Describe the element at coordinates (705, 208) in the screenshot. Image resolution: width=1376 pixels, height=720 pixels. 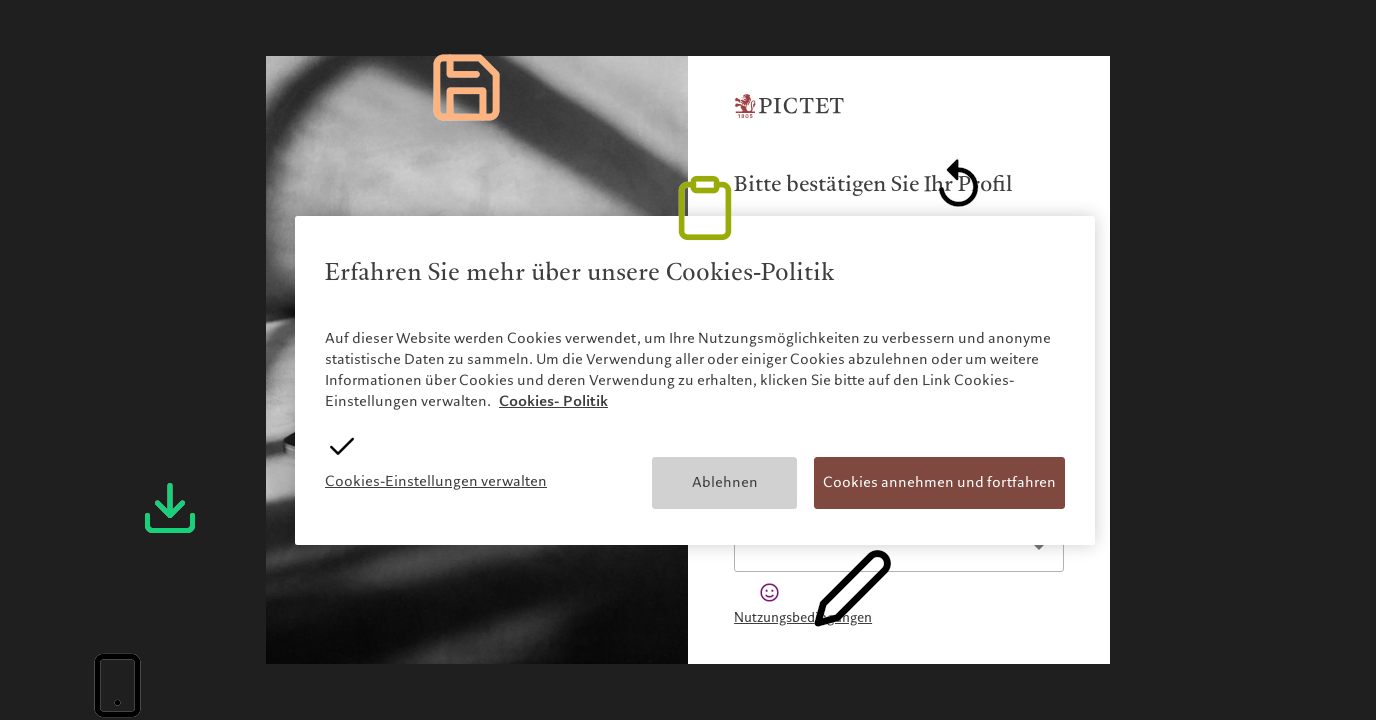
I see `copy to clipboard` at that location.